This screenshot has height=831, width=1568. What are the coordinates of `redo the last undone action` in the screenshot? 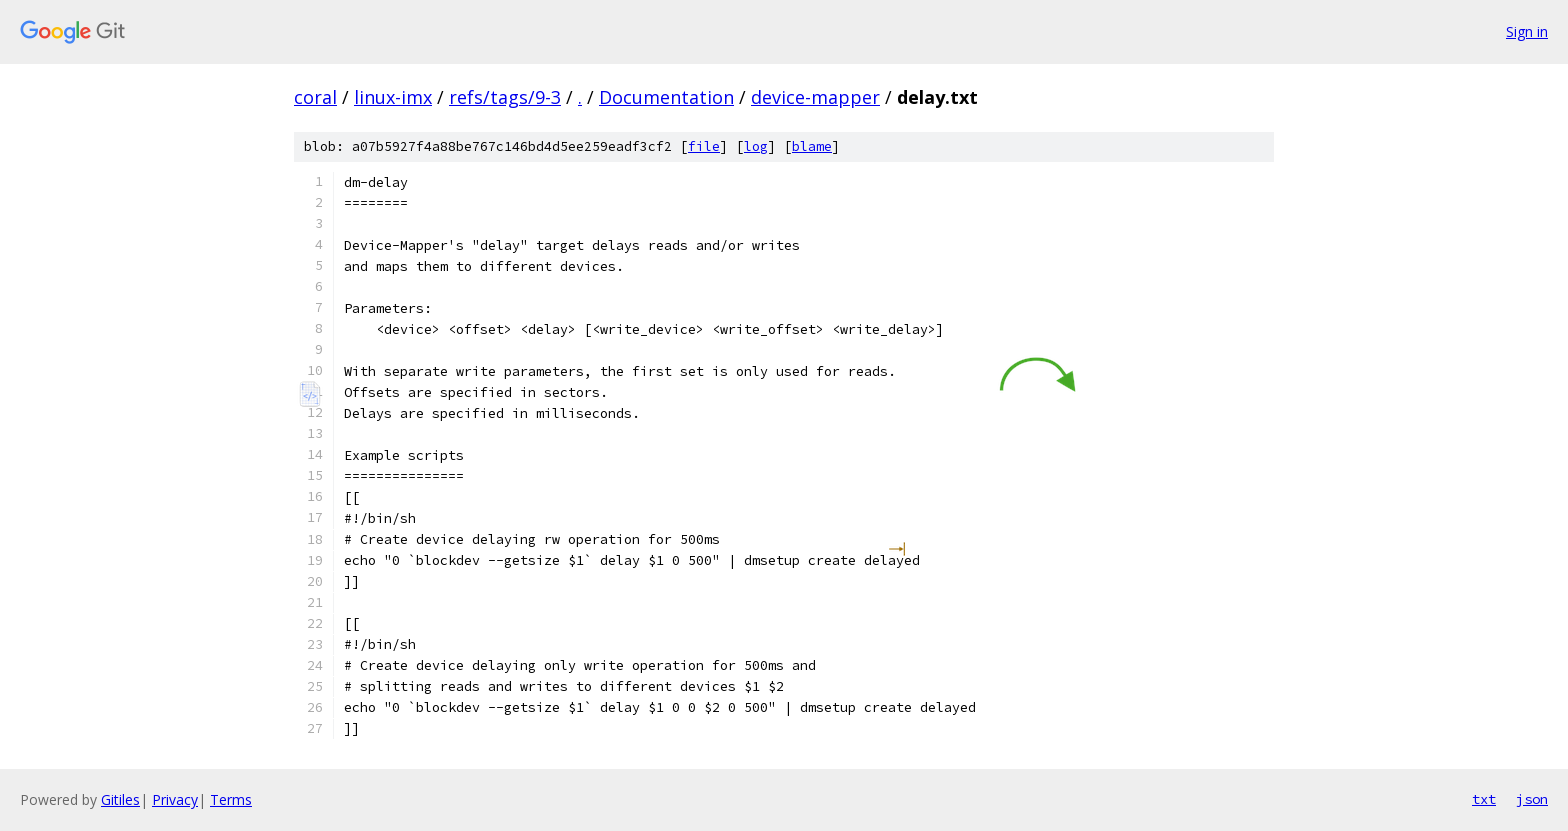 It's located at (1038, 374).